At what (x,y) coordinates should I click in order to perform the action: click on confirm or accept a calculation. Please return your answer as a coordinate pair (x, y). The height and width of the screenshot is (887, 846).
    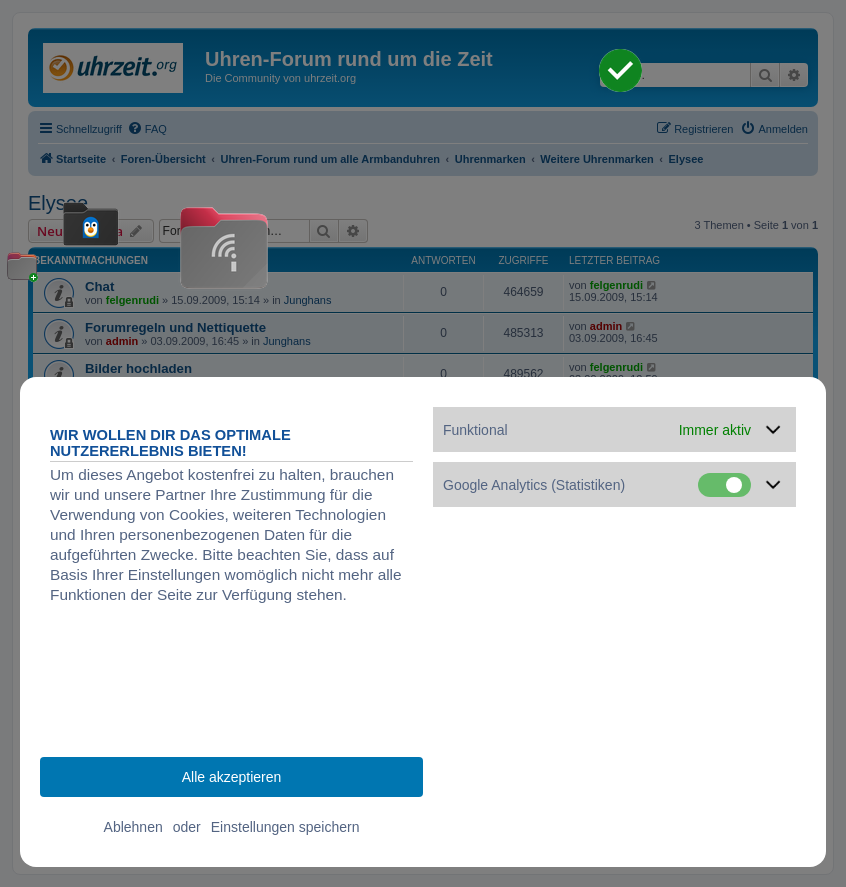
    Looking at the image, I should click on (620, 70).